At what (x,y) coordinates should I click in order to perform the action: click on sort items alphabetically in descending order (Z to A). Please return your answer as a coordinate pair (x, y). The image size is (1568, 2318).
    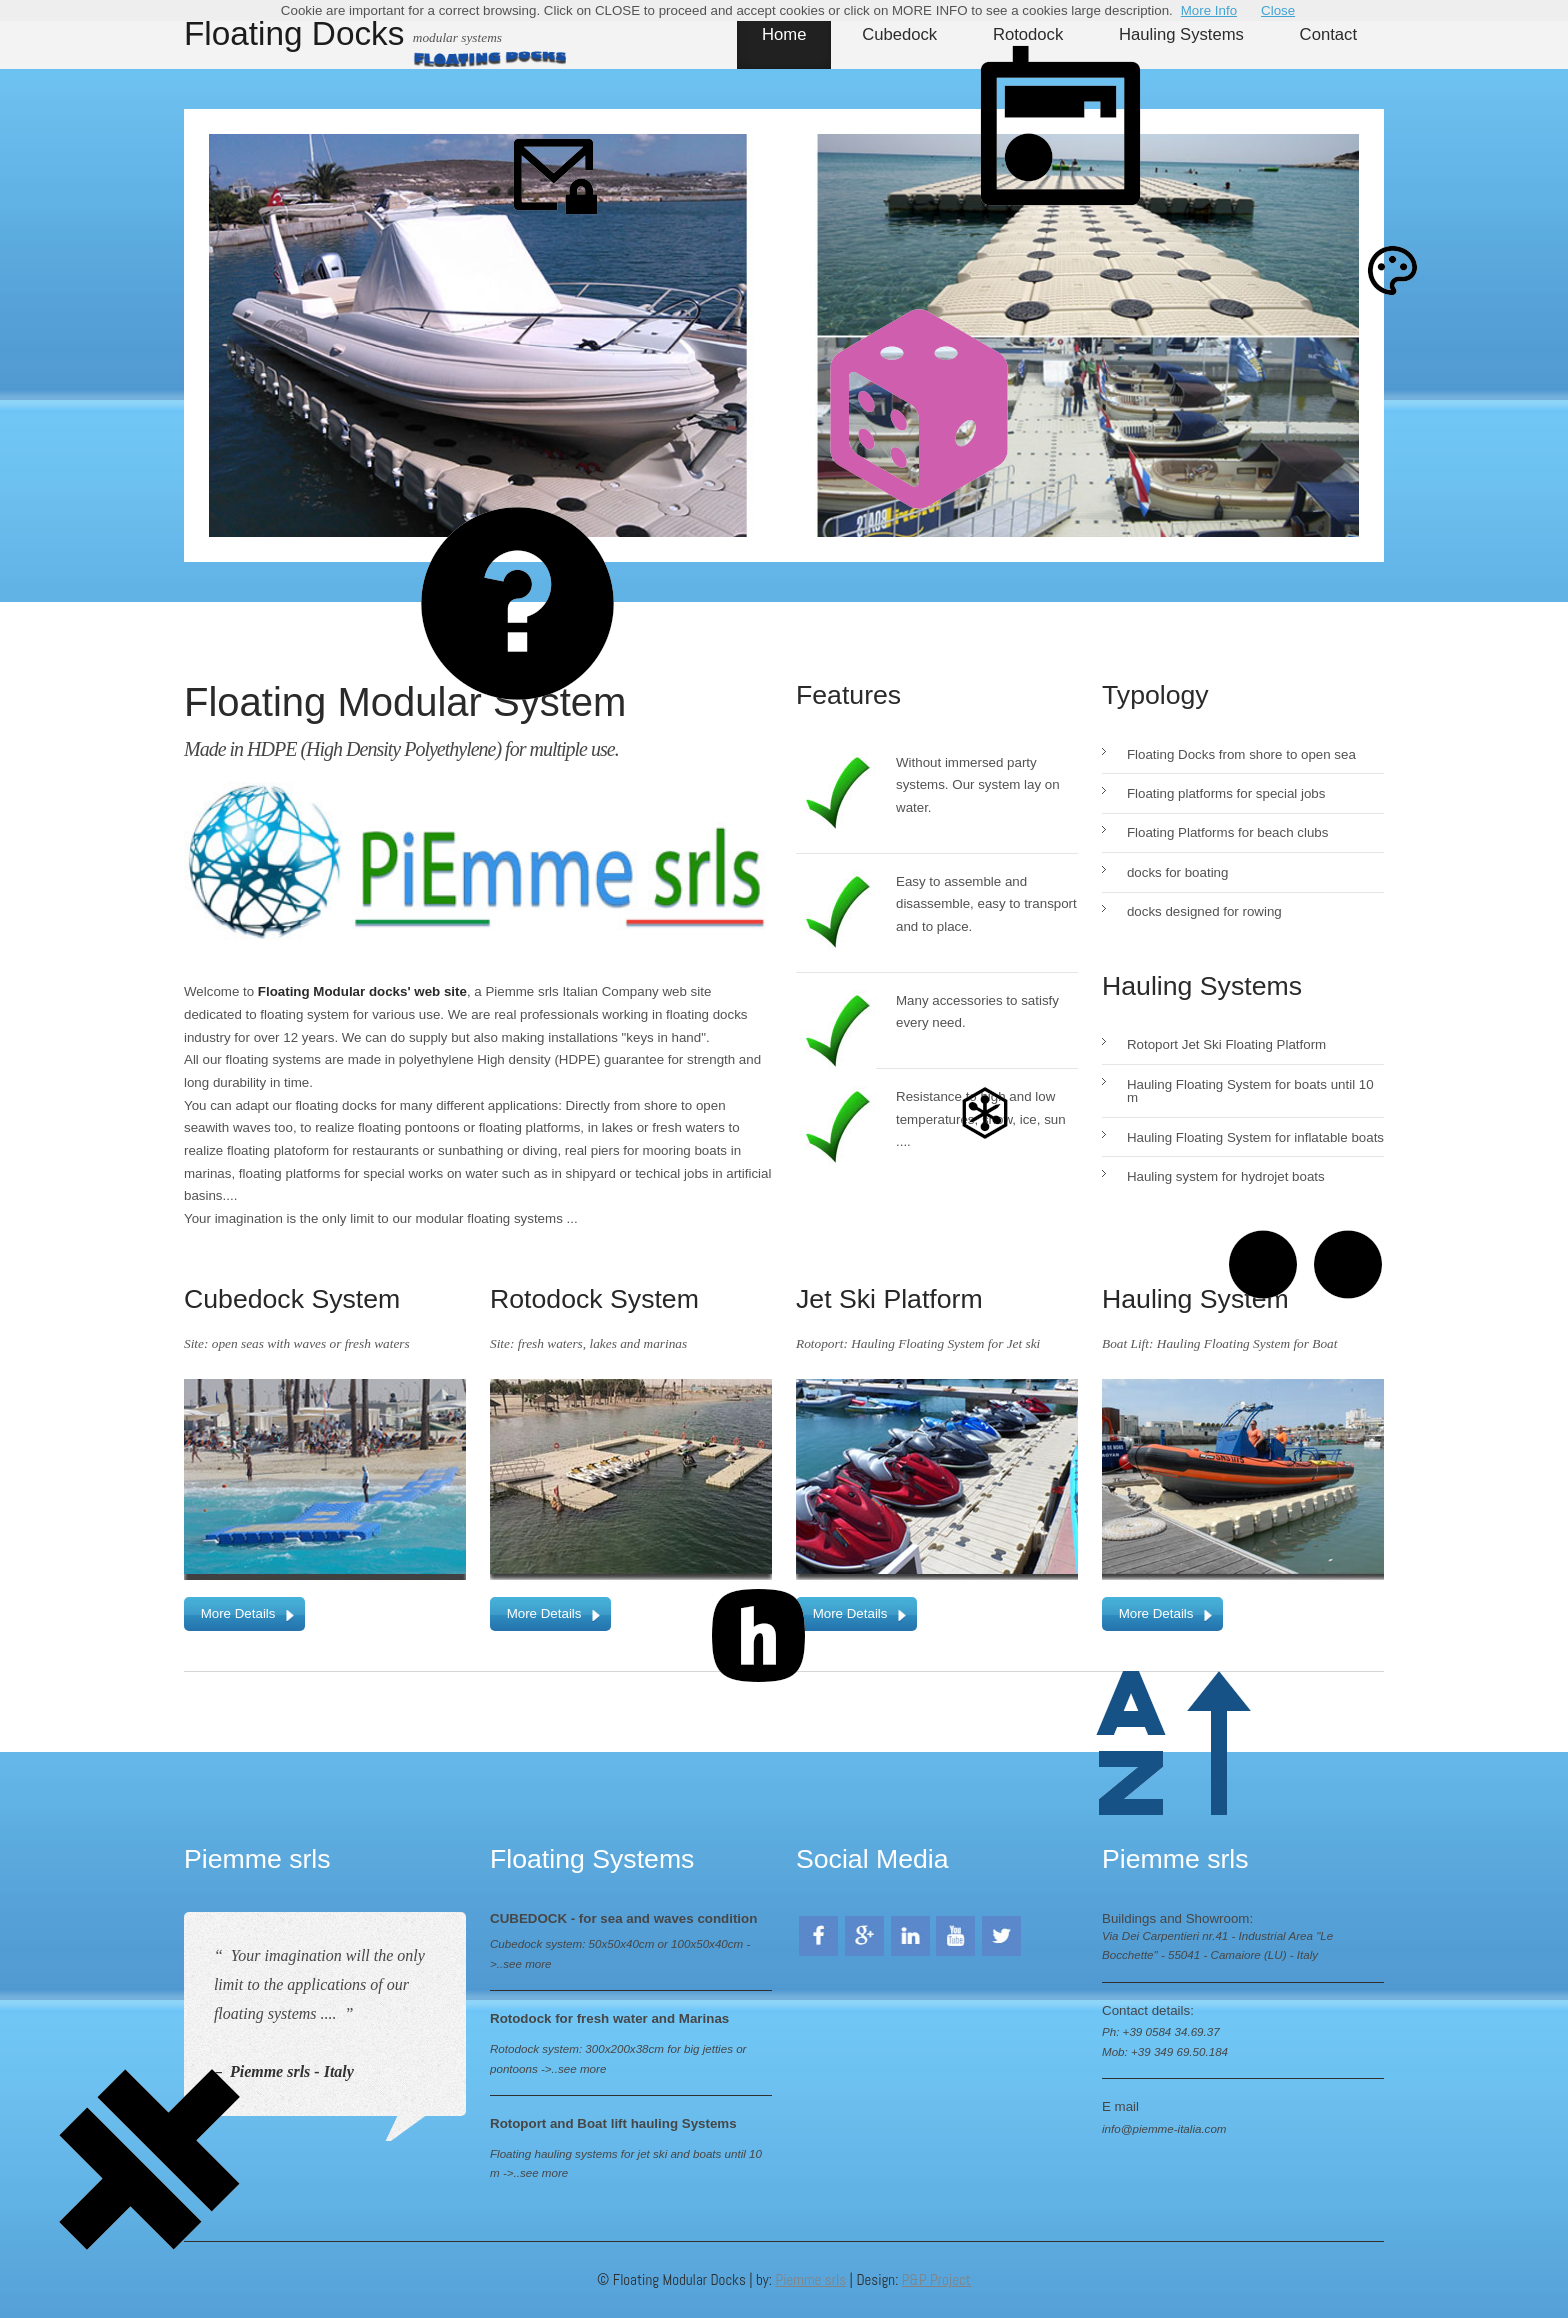
    Looking at the image, I should click on (1171, 1743).